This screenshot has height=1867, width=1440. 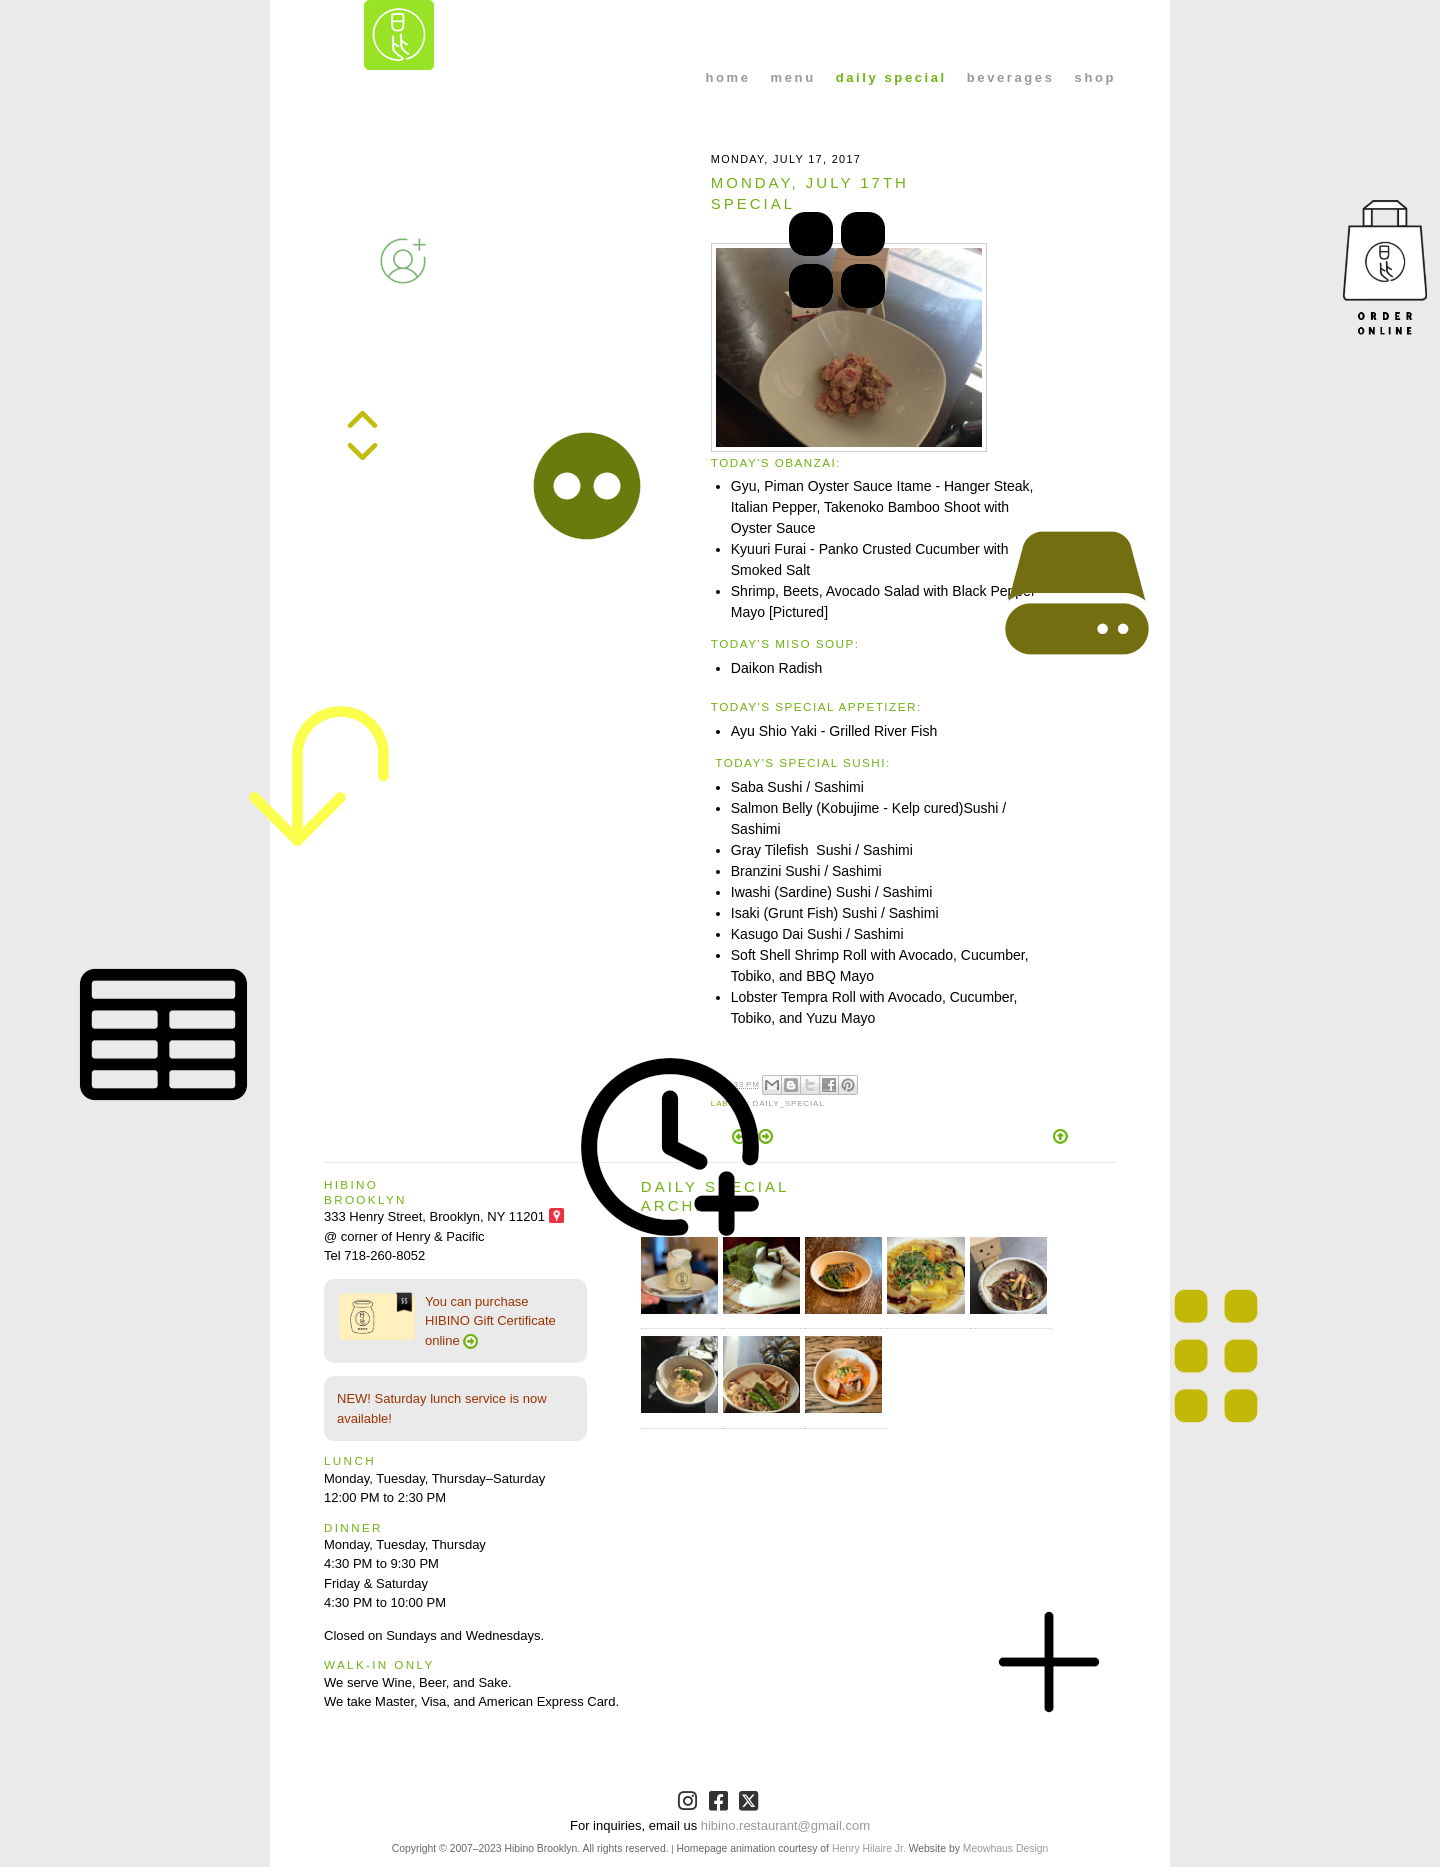 I want to click on expand or collapse a dropdown menu, so click(x=362, y=435).